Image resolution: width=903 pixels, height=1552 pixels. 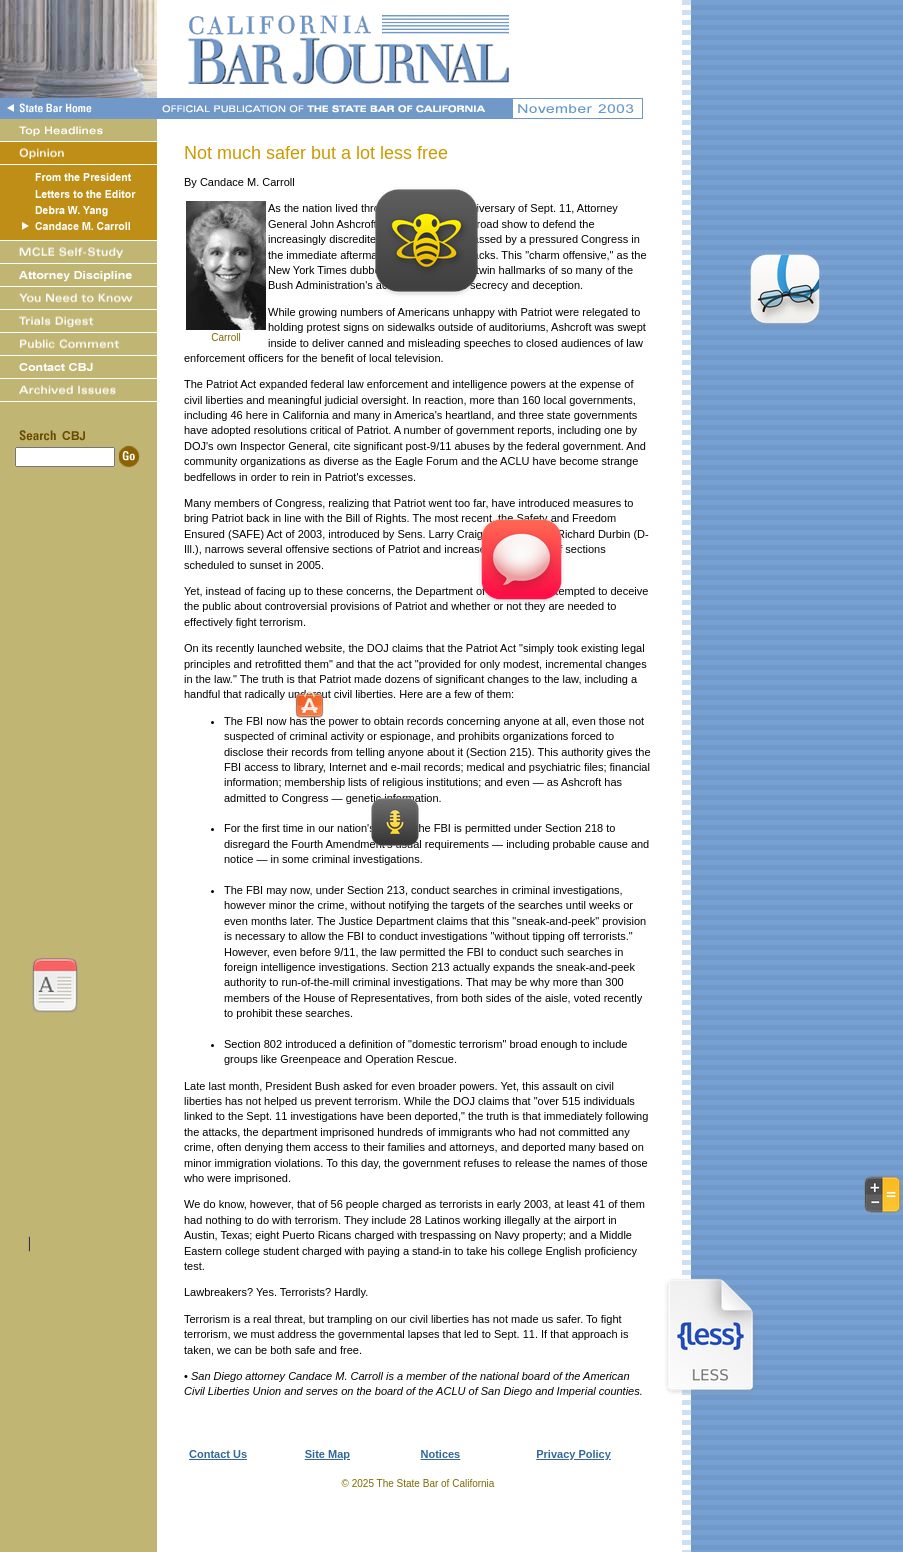 I want to click on open okular document viewer, so click(x=785, y=289).